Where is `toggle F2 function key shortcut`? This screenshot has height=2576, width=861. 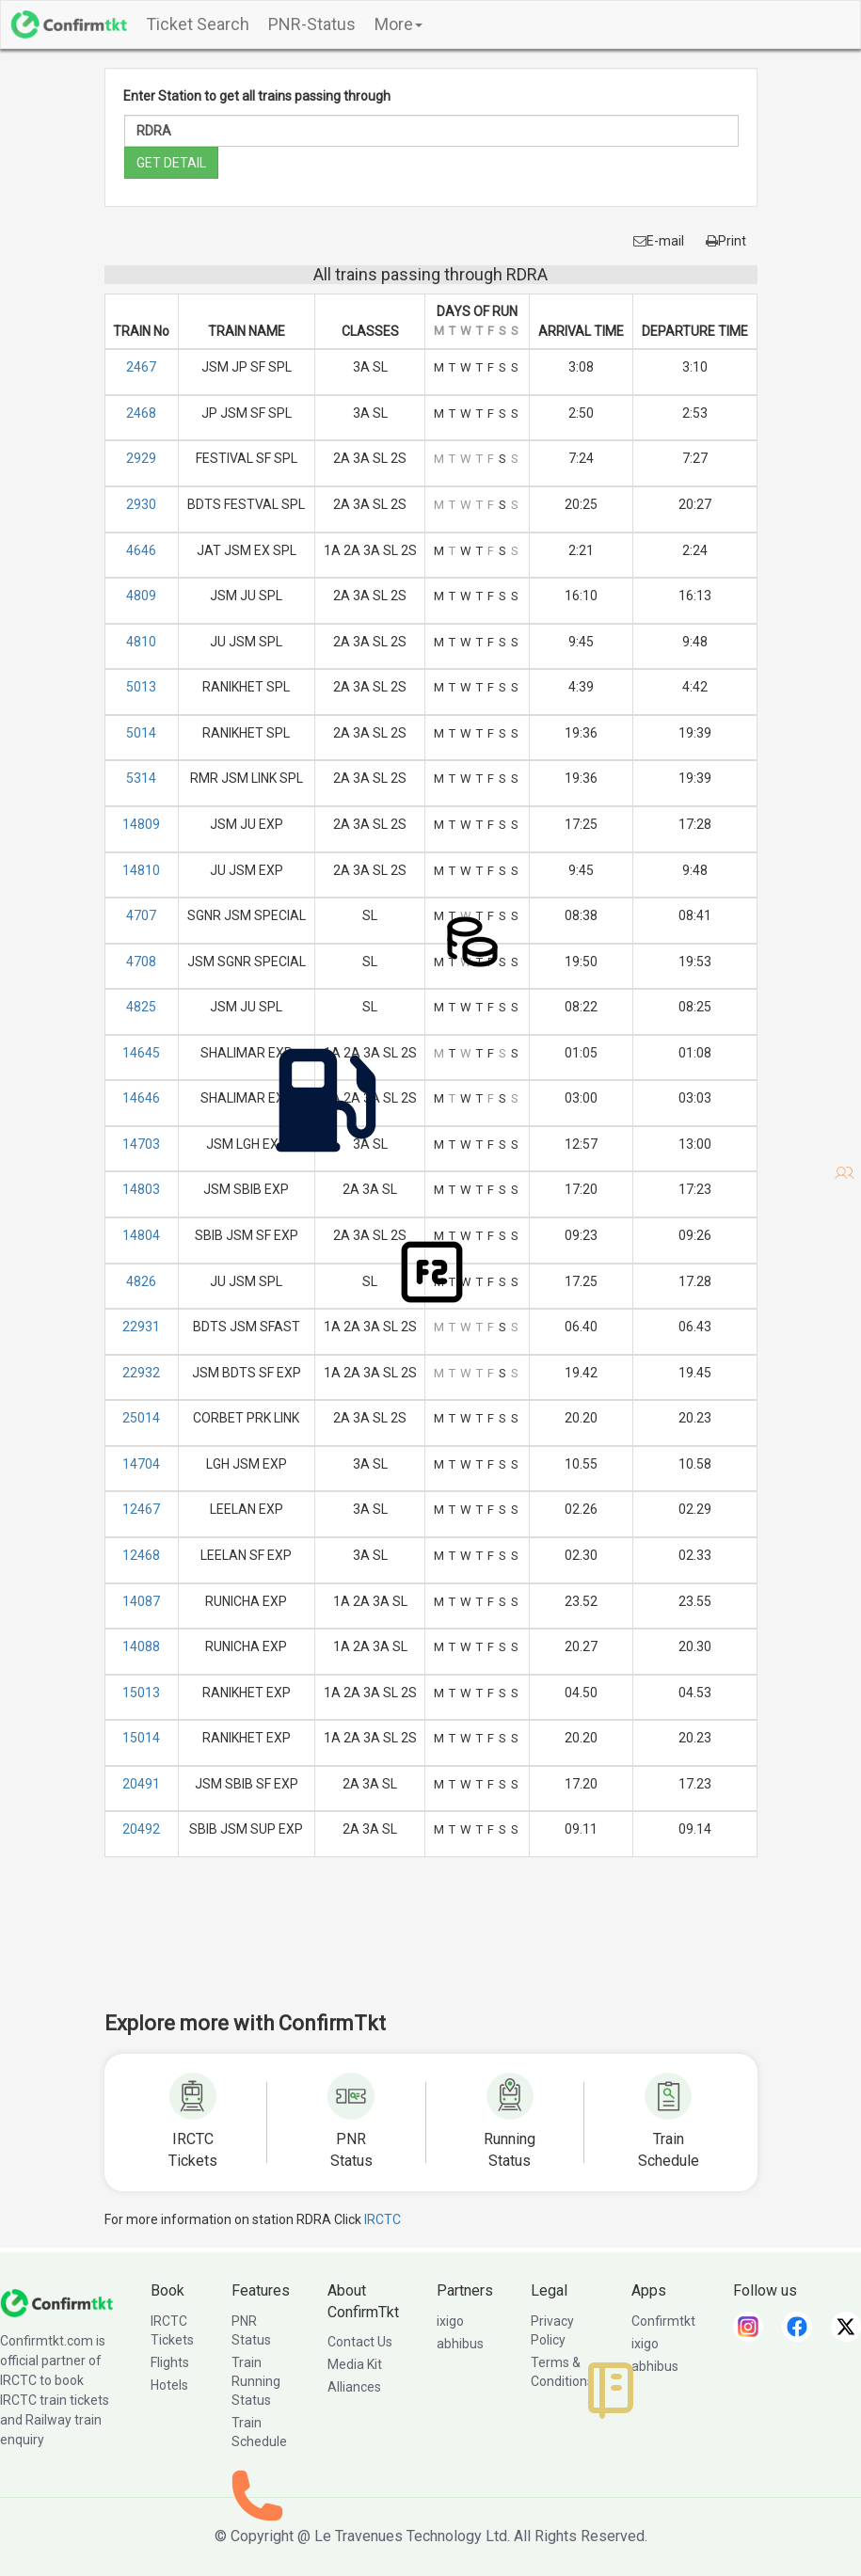
toggle F2 function key shortcut is located at coordinates (432, 1272).